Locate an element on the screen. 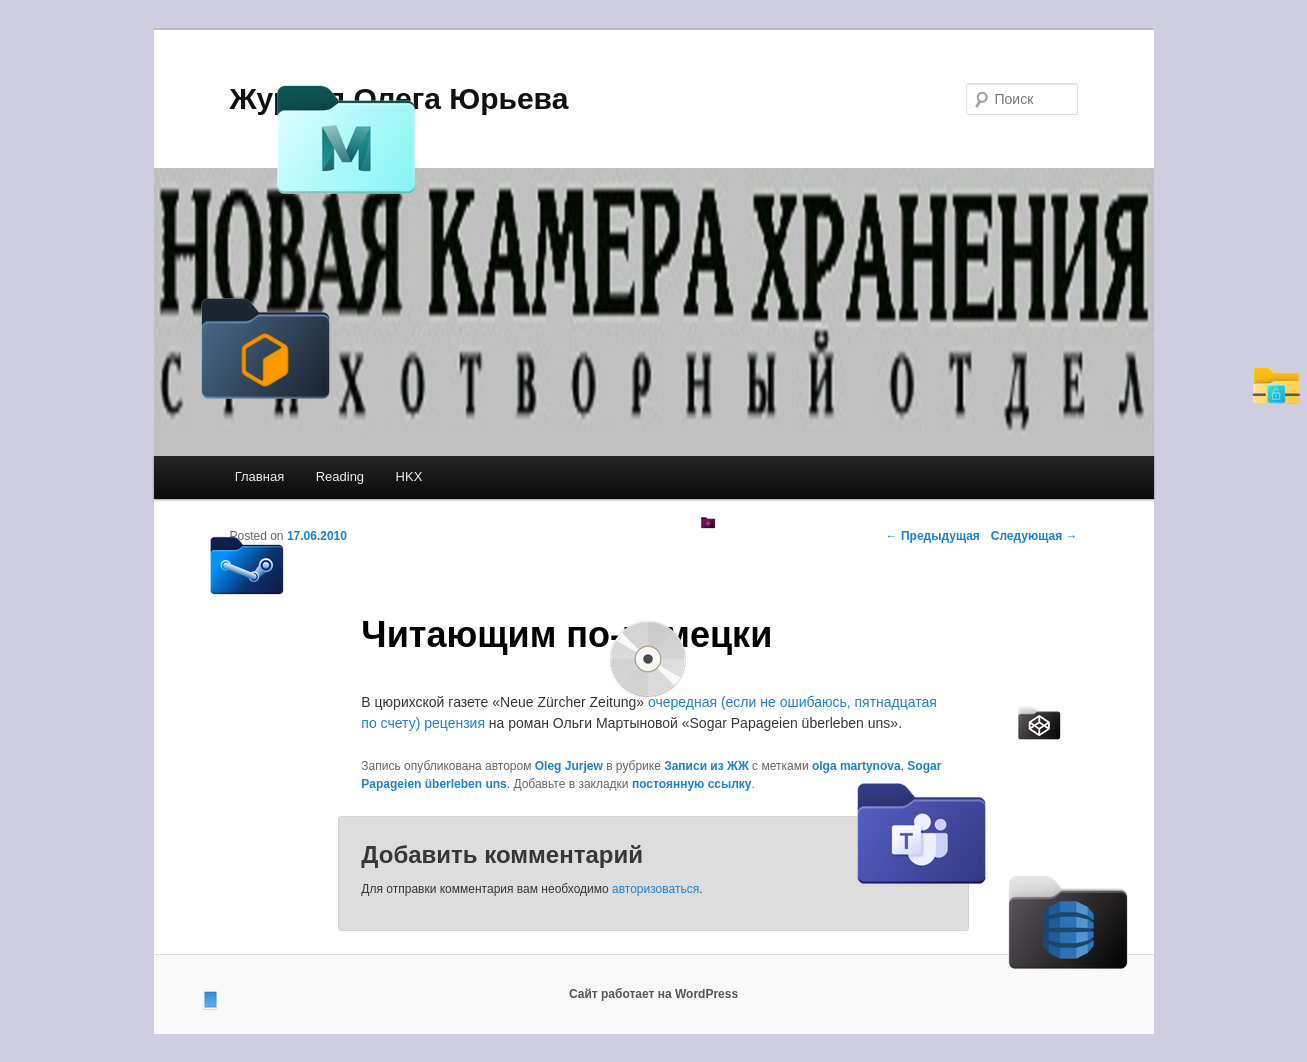 The image size is (1307, 1062). access an unlocked or unprotected folder is located at coordinates (1276, 387).